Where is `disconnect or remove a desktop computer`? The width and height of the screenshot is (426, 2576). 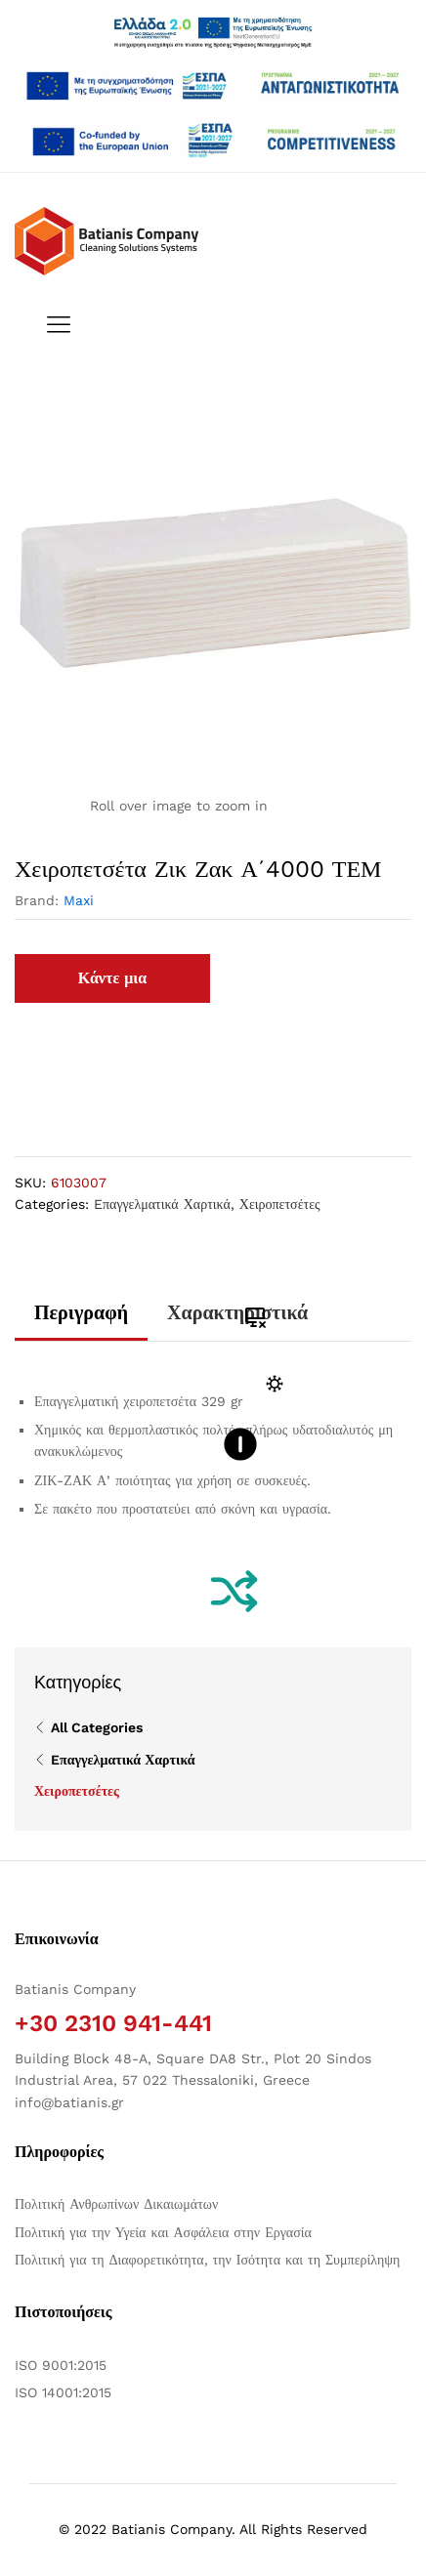
disconnect or remove a desktop computer is located at coordinates (255, 1317).